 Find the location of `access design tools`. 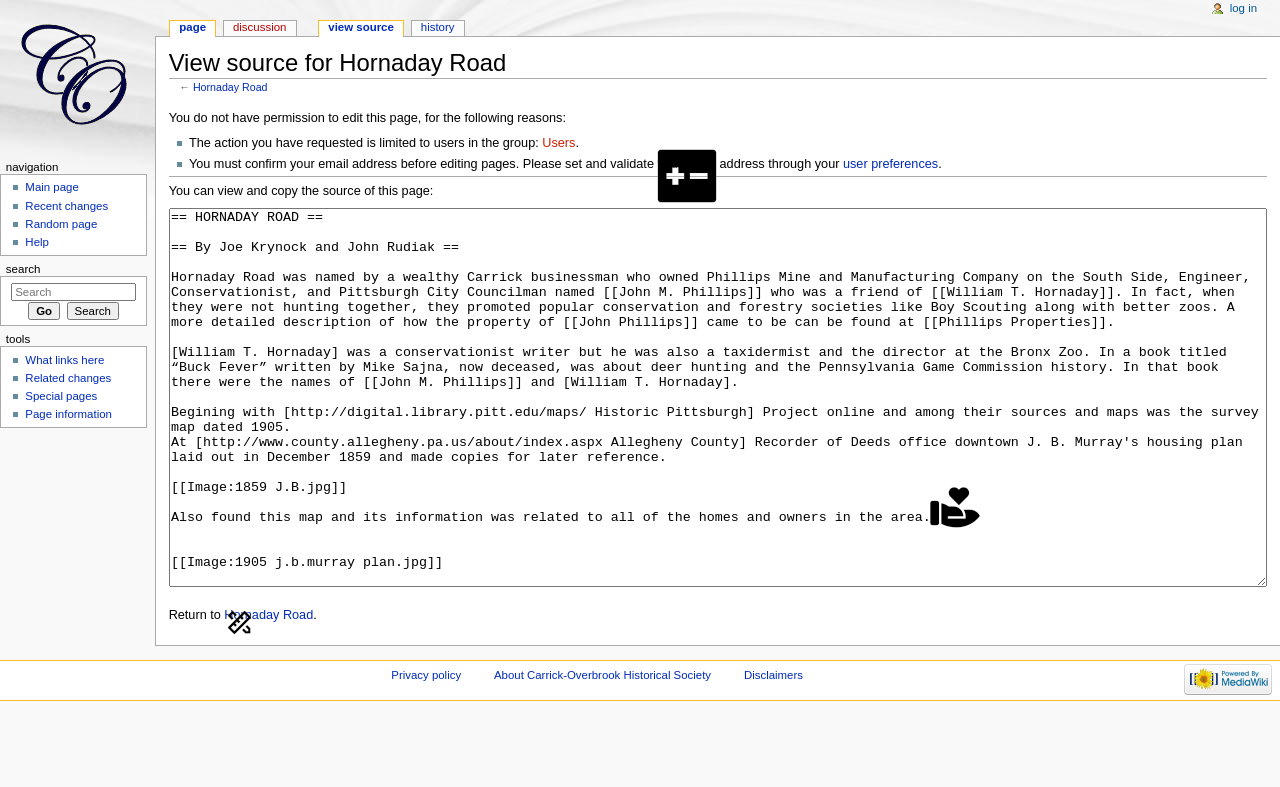

access design tools is located at coordinates (239, 622).